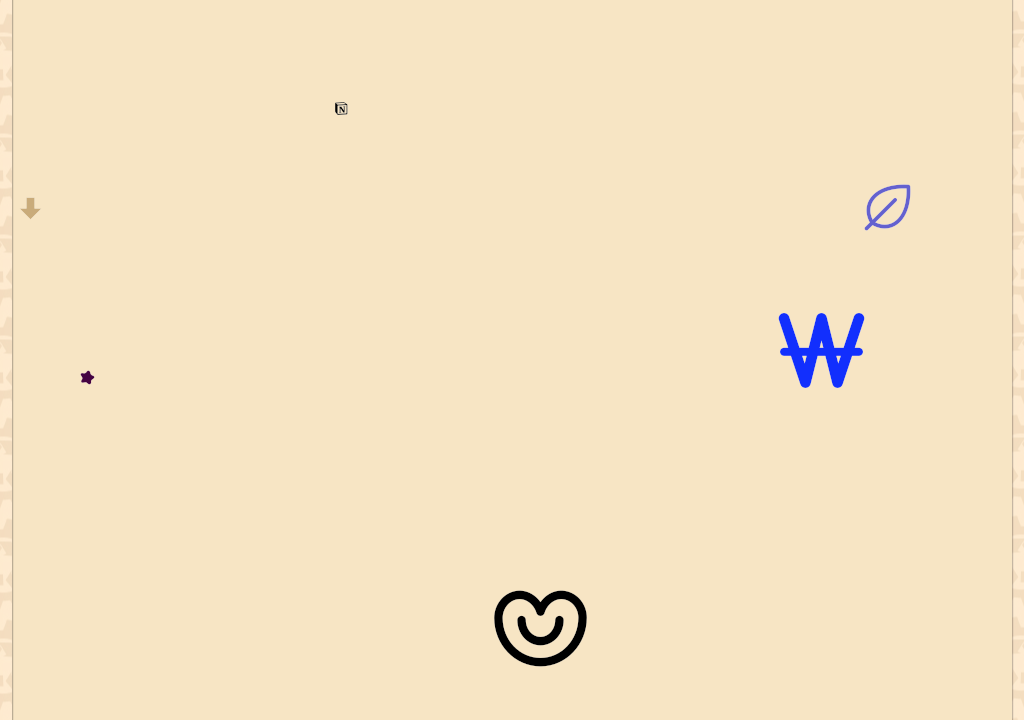 Image resolution: width=1024 pixels, height=720 pixels. What do you see at coordinates (887, 207) in the screenshot?
I see `view eco-friendly or sustainable options` at bounding box center [887, 207].